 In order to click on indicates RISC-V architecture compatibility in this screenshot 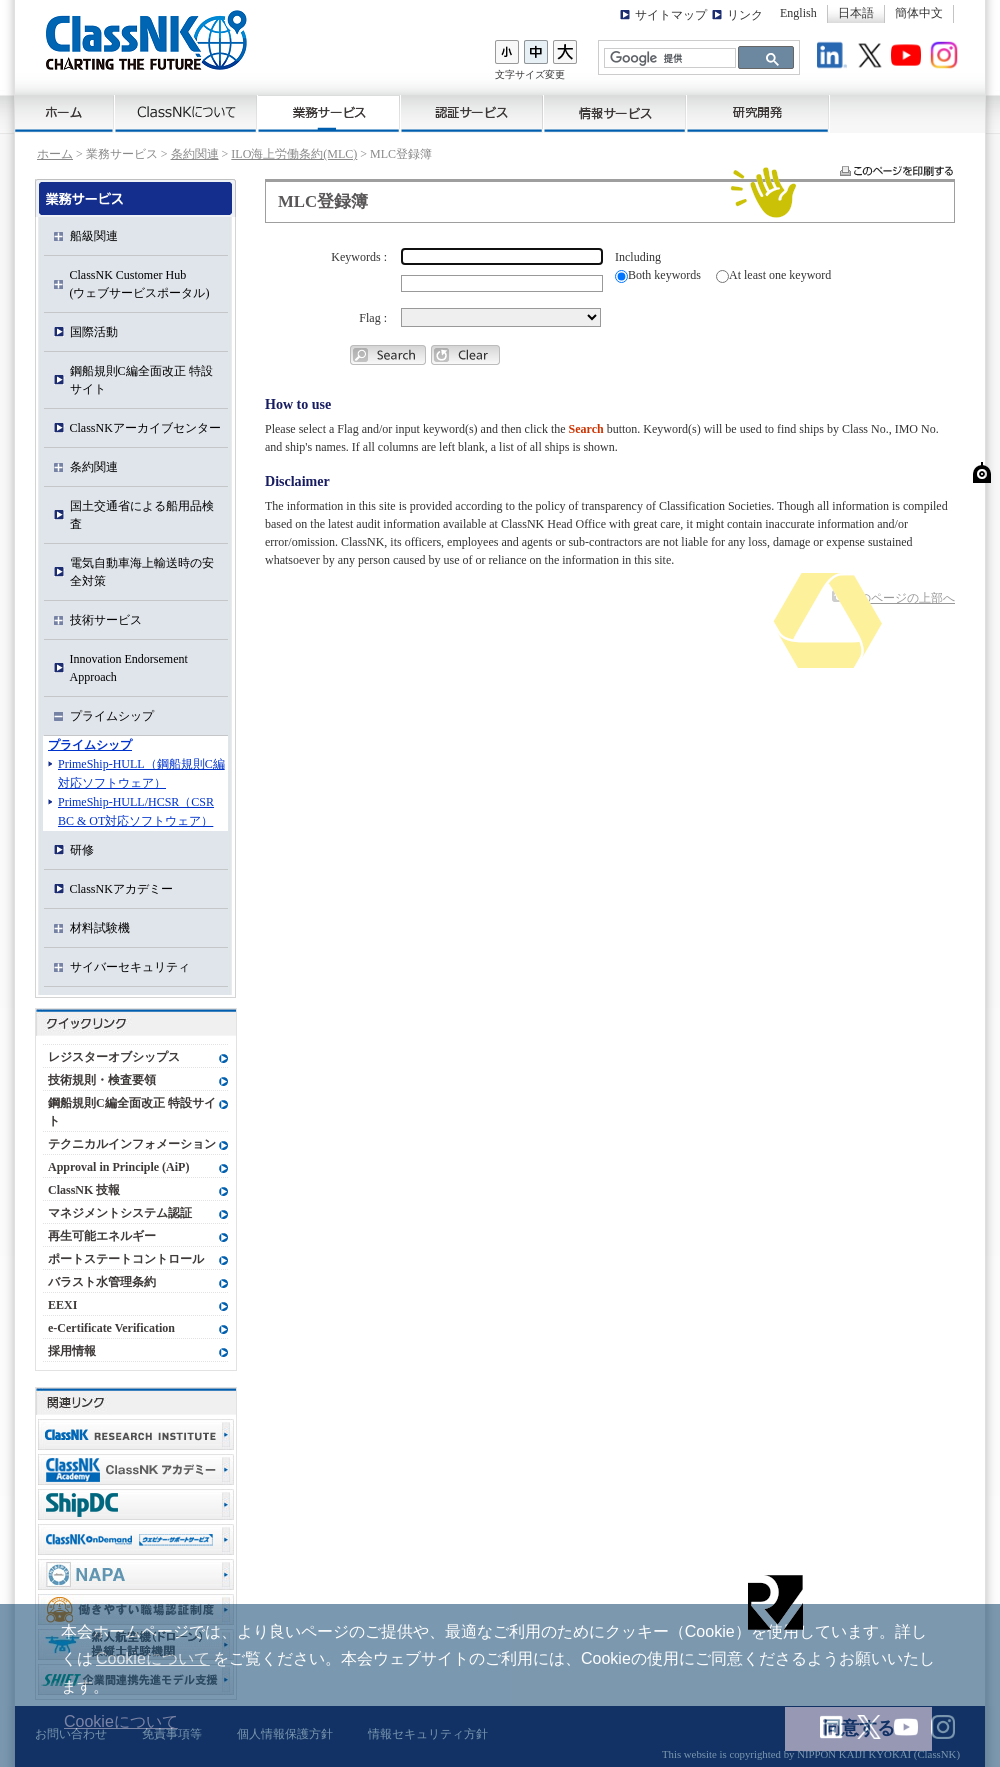, I will do `click(775, 1602)`.